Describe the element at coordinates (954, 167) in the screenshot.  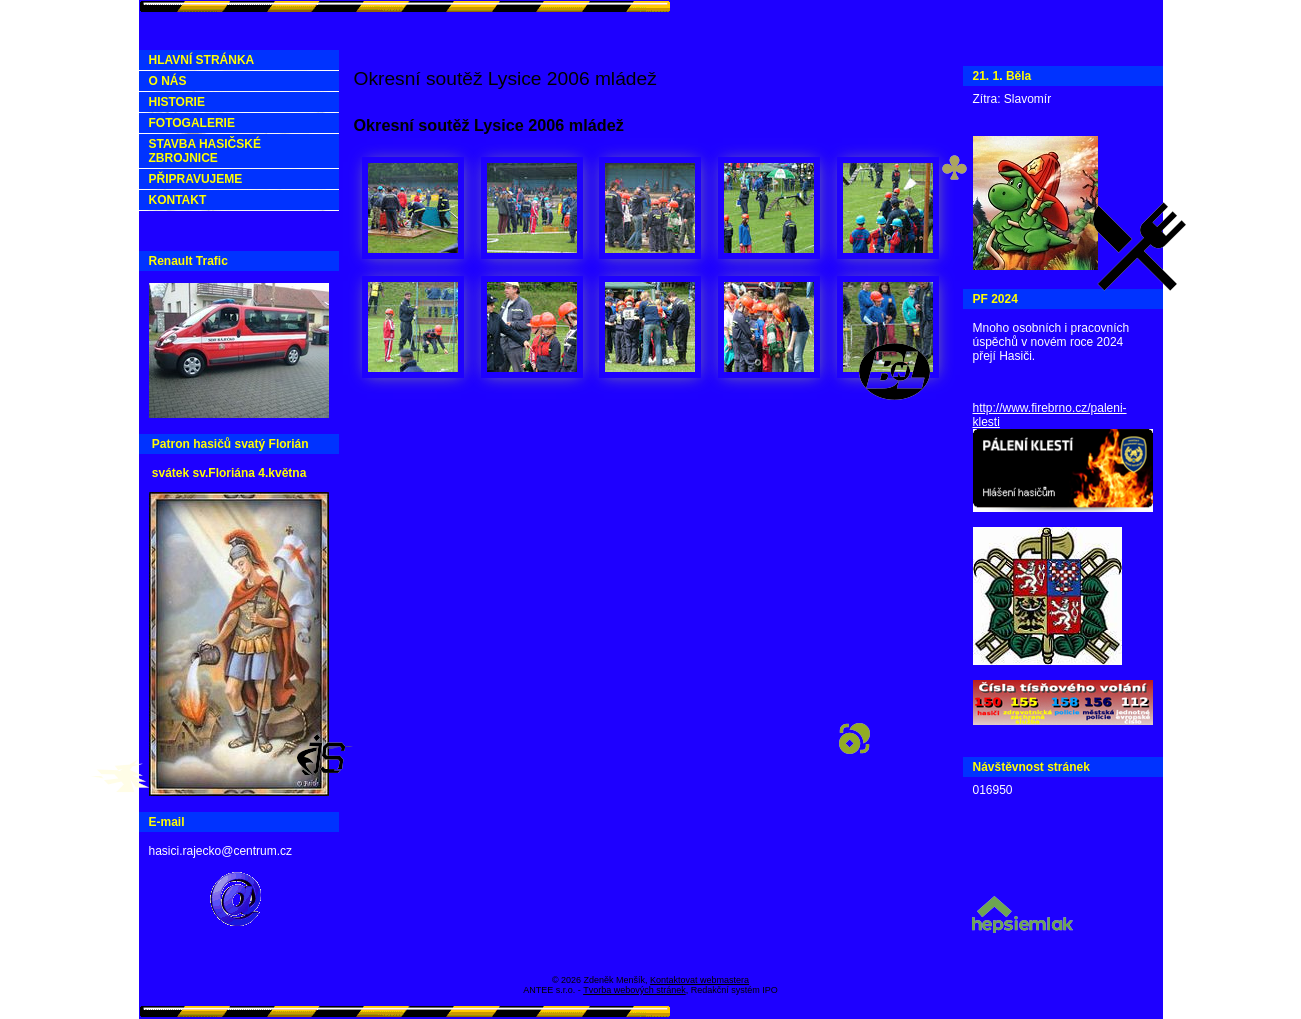
I see `represents the clubs suit in a card game app` at that location.